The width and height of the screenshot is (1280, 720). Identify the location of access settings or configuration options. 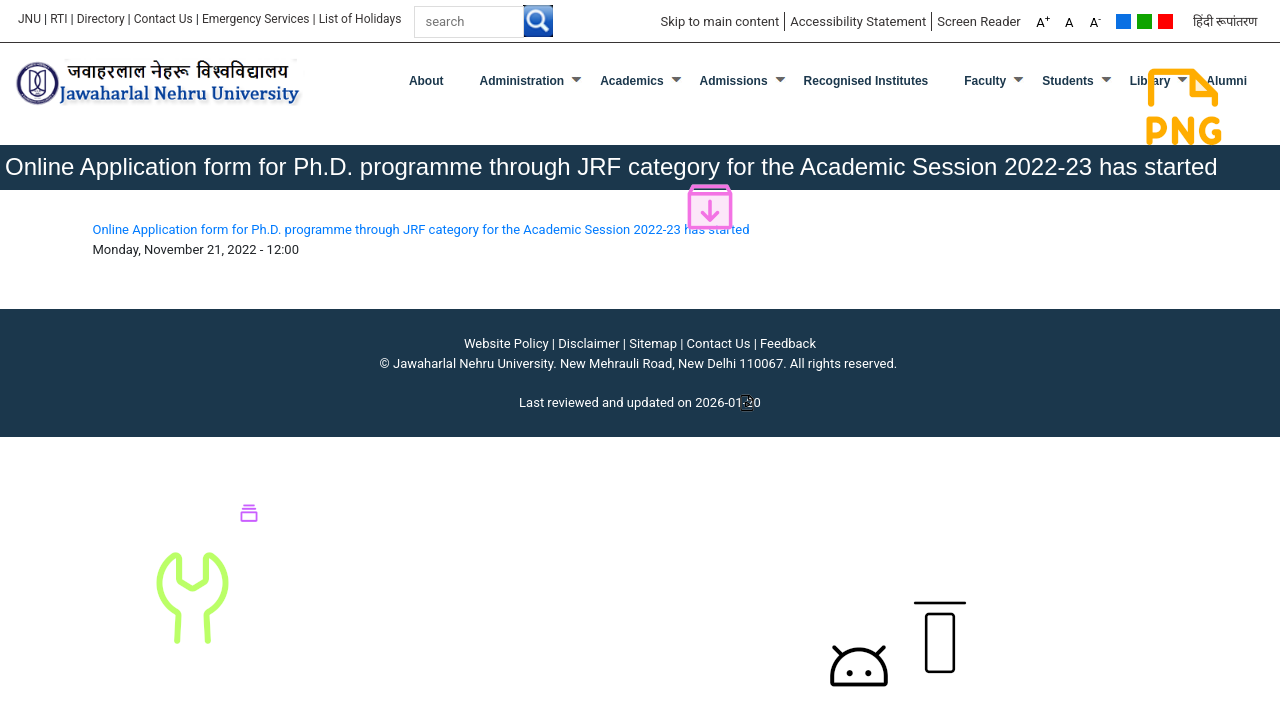
(192, 598).